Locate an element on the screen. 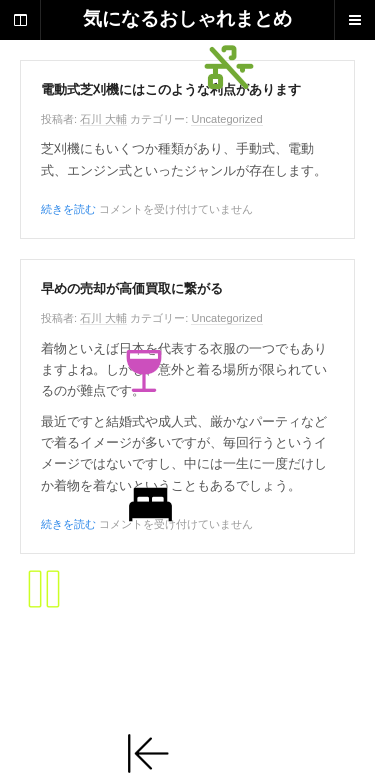 This screenshot has height=782, width=375. book a room or accommodation is located at coordinates (150, 504).